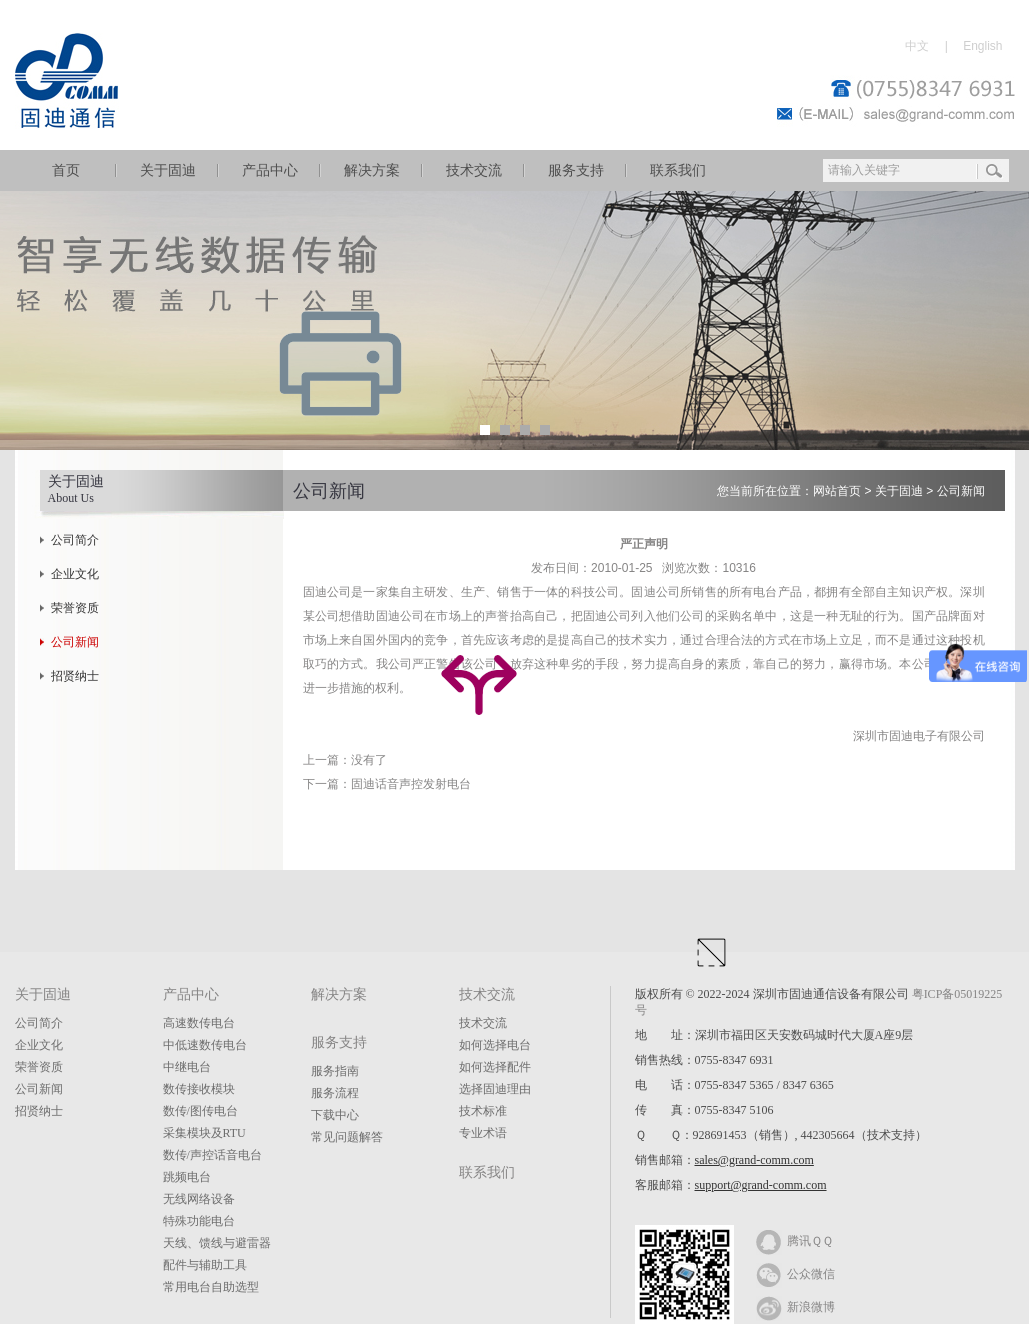 The height and width of the screenshot is (1324, 1029). I want to click on invert current selection, so click(711, 952).